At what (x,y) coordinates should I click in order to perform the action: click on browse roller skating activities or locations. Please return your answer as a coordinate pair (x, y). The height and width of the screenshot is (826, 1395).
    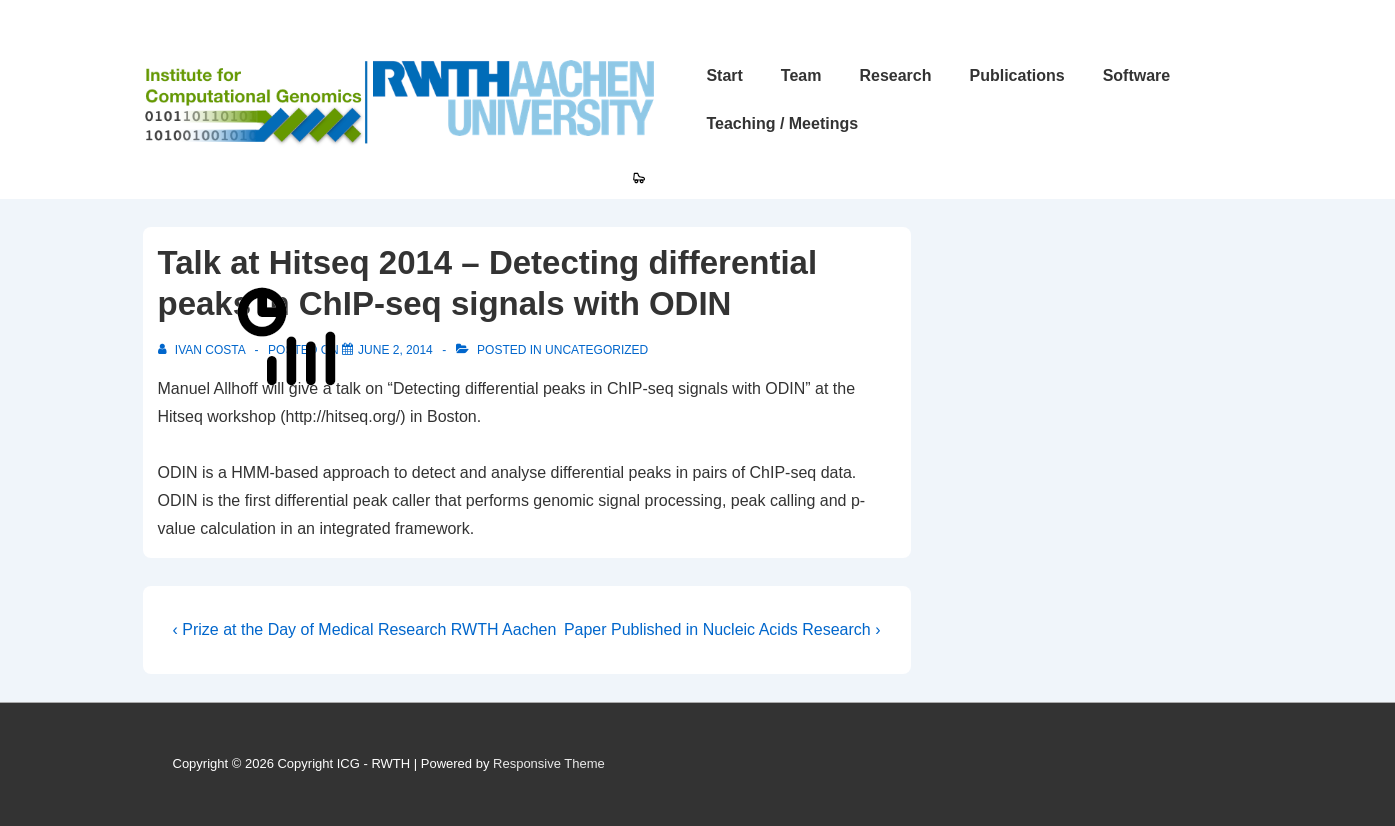
    Looking at the image, I should click on (639, 178).